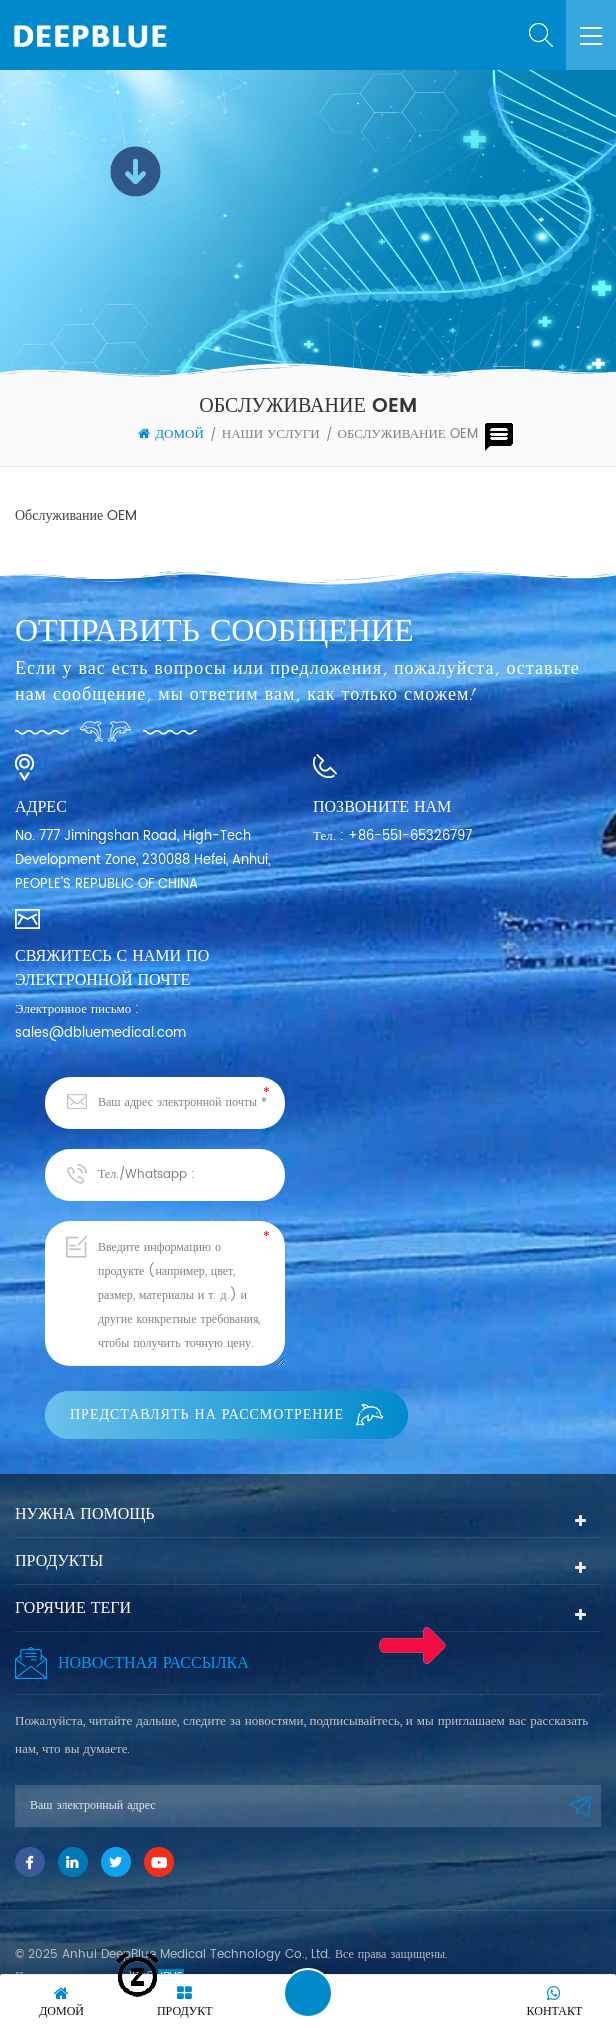 The width and height of the screenshot is (616, 2028). What do you see at coordinates (412, 1645) in the screenshot?
I see `go to next item or step` at bounding box center [412, 1645].